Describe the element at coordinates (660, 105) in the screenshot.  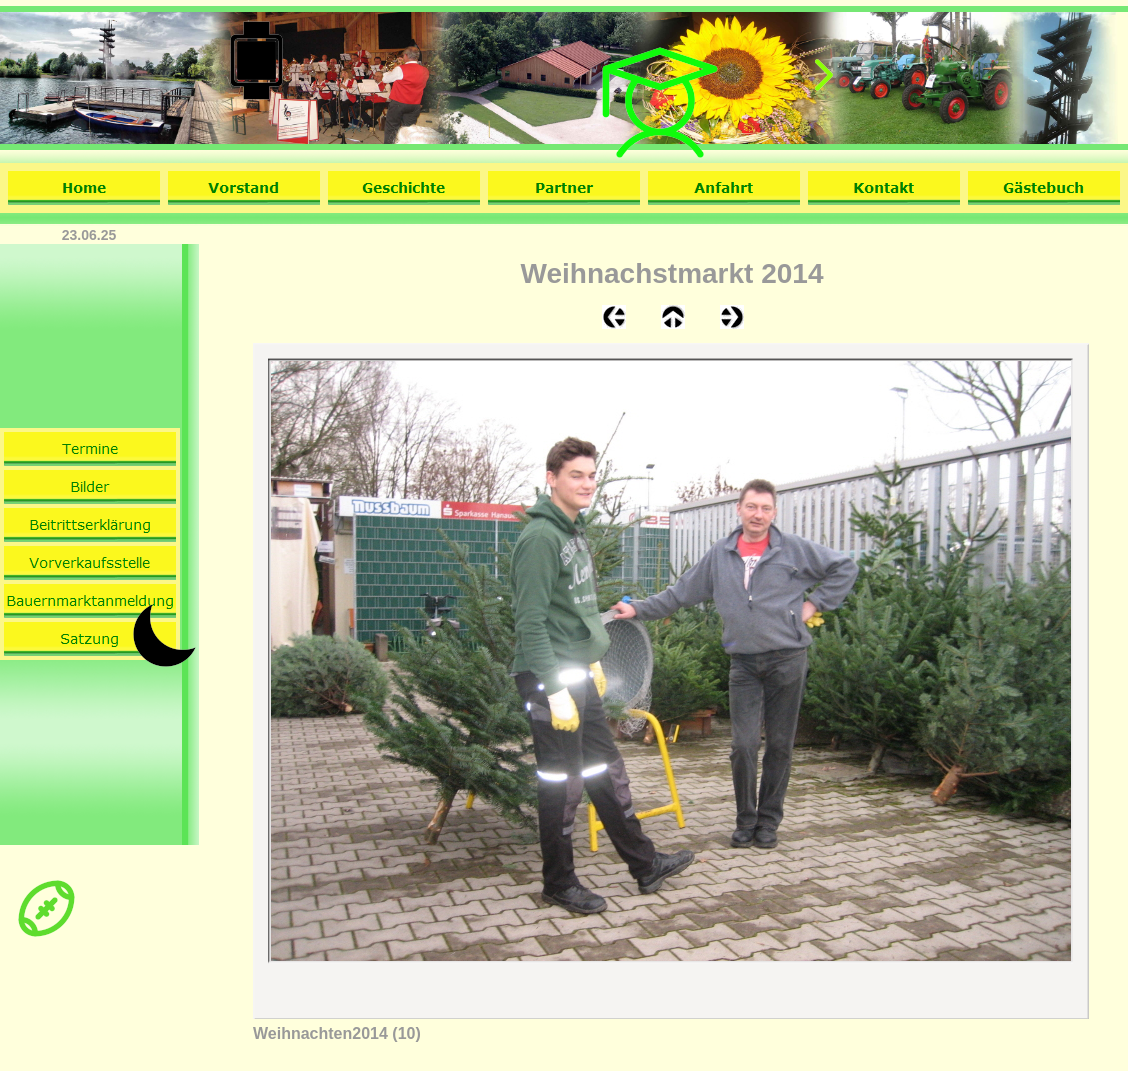
I see `view student profile or account` at that location.